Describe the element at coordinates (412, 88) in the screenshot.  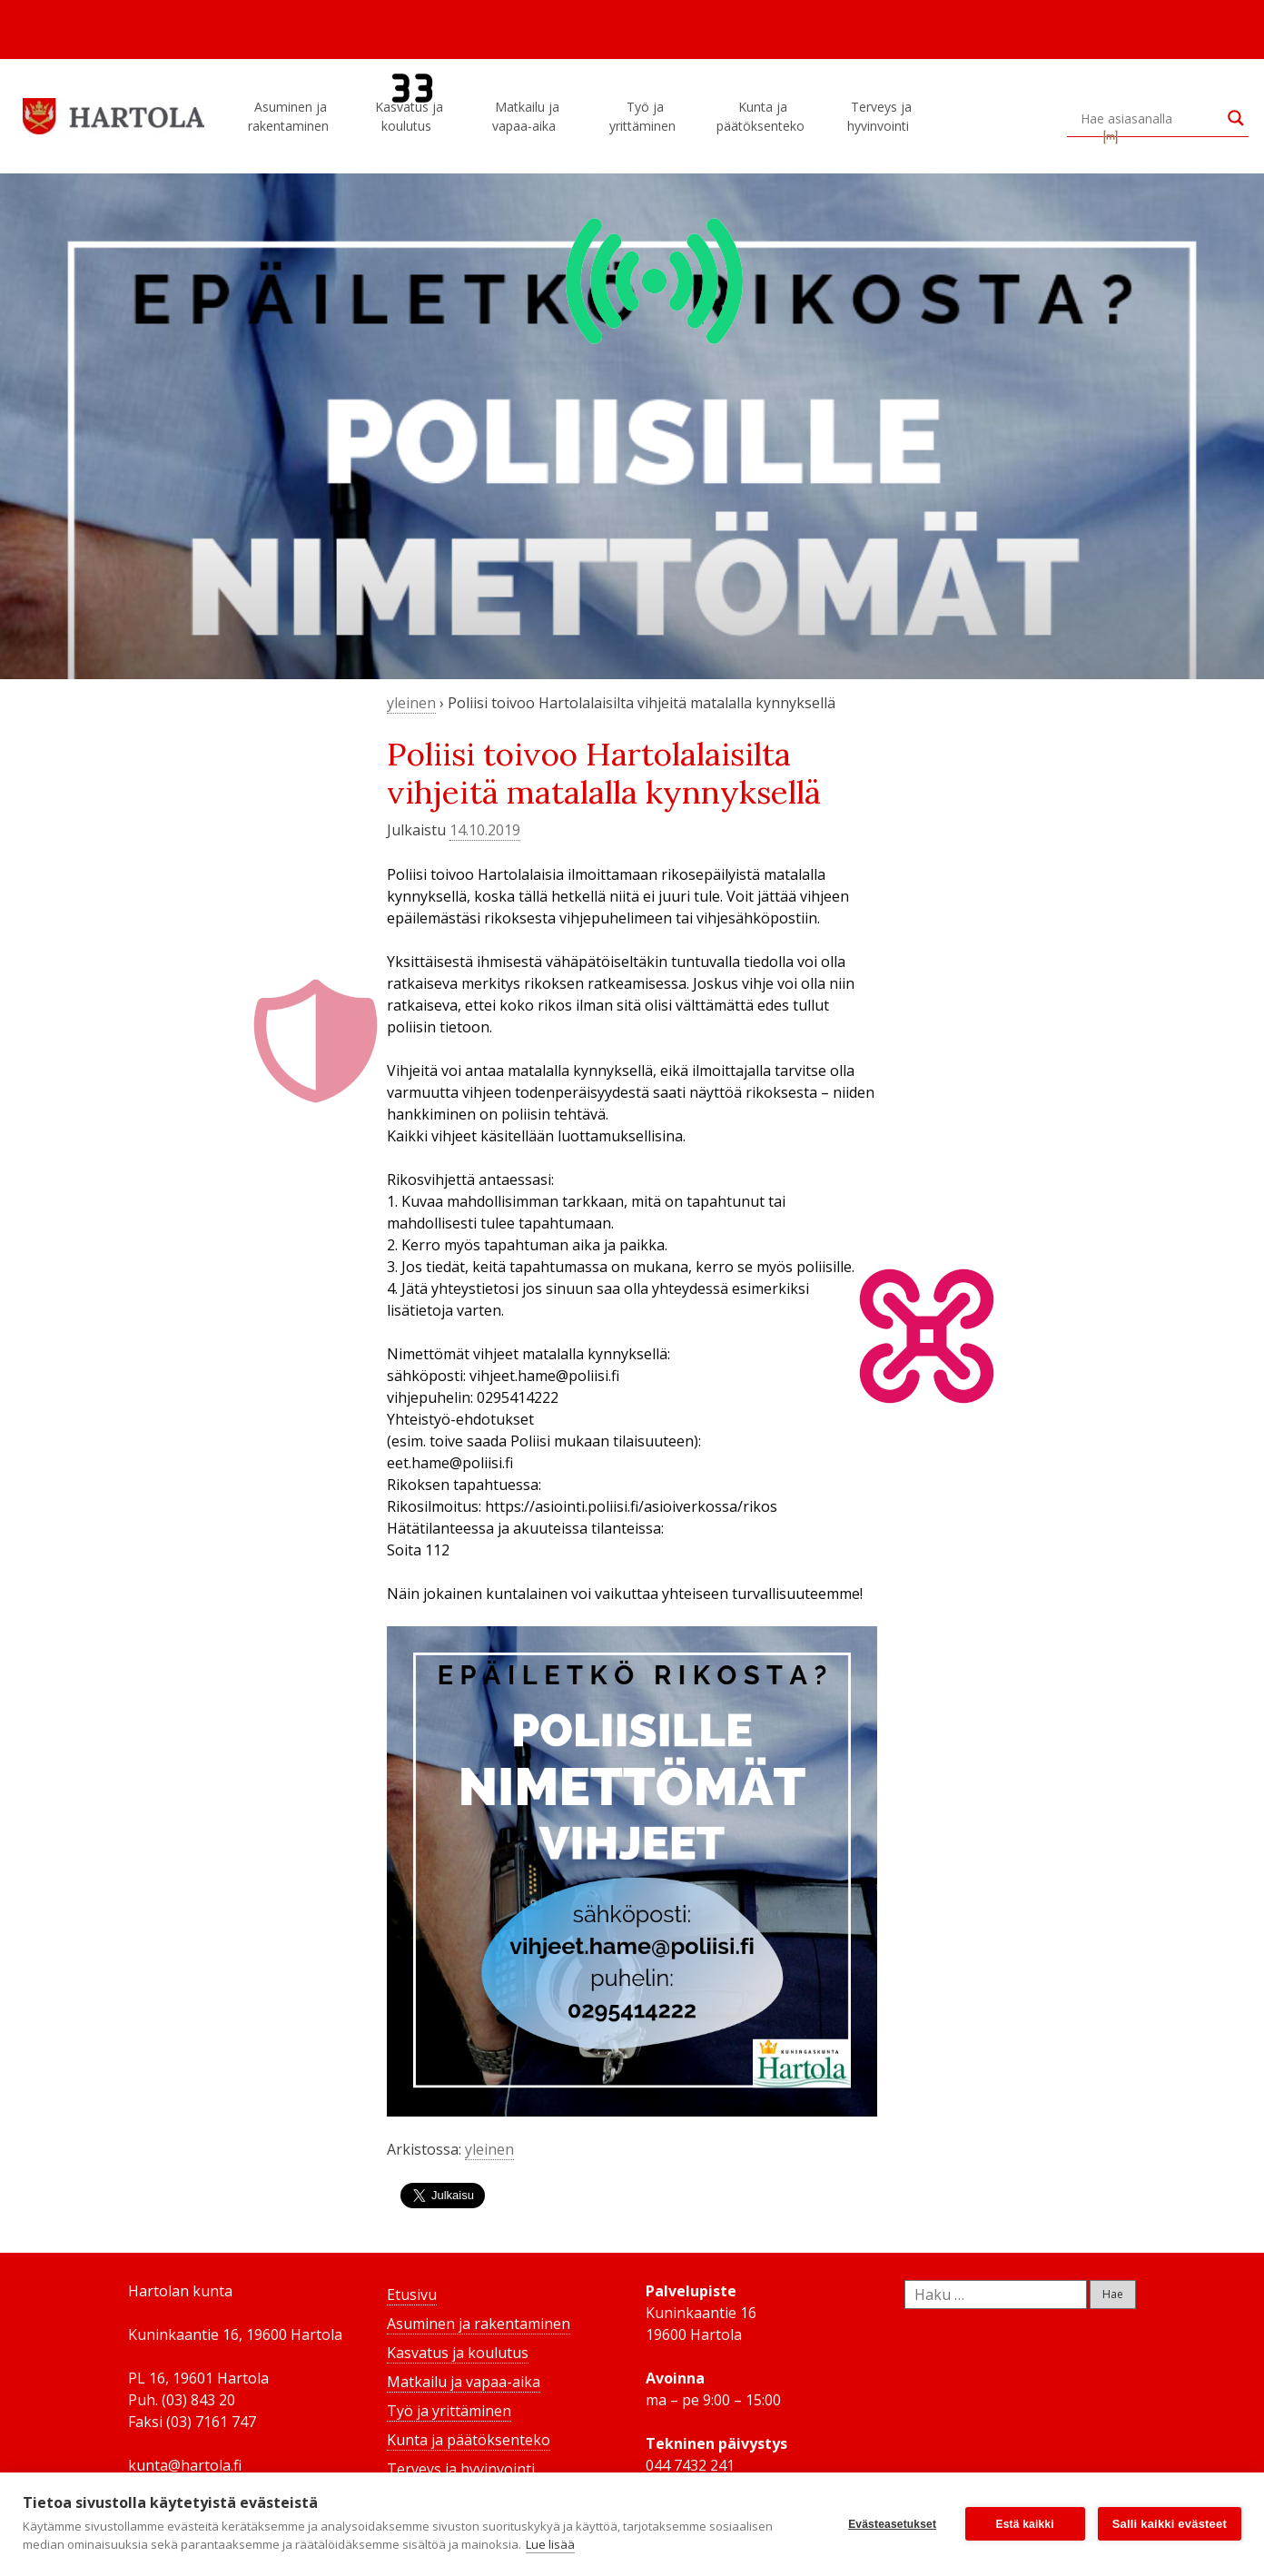
I see `indicates item number 33 in a list or sequence` at that location.